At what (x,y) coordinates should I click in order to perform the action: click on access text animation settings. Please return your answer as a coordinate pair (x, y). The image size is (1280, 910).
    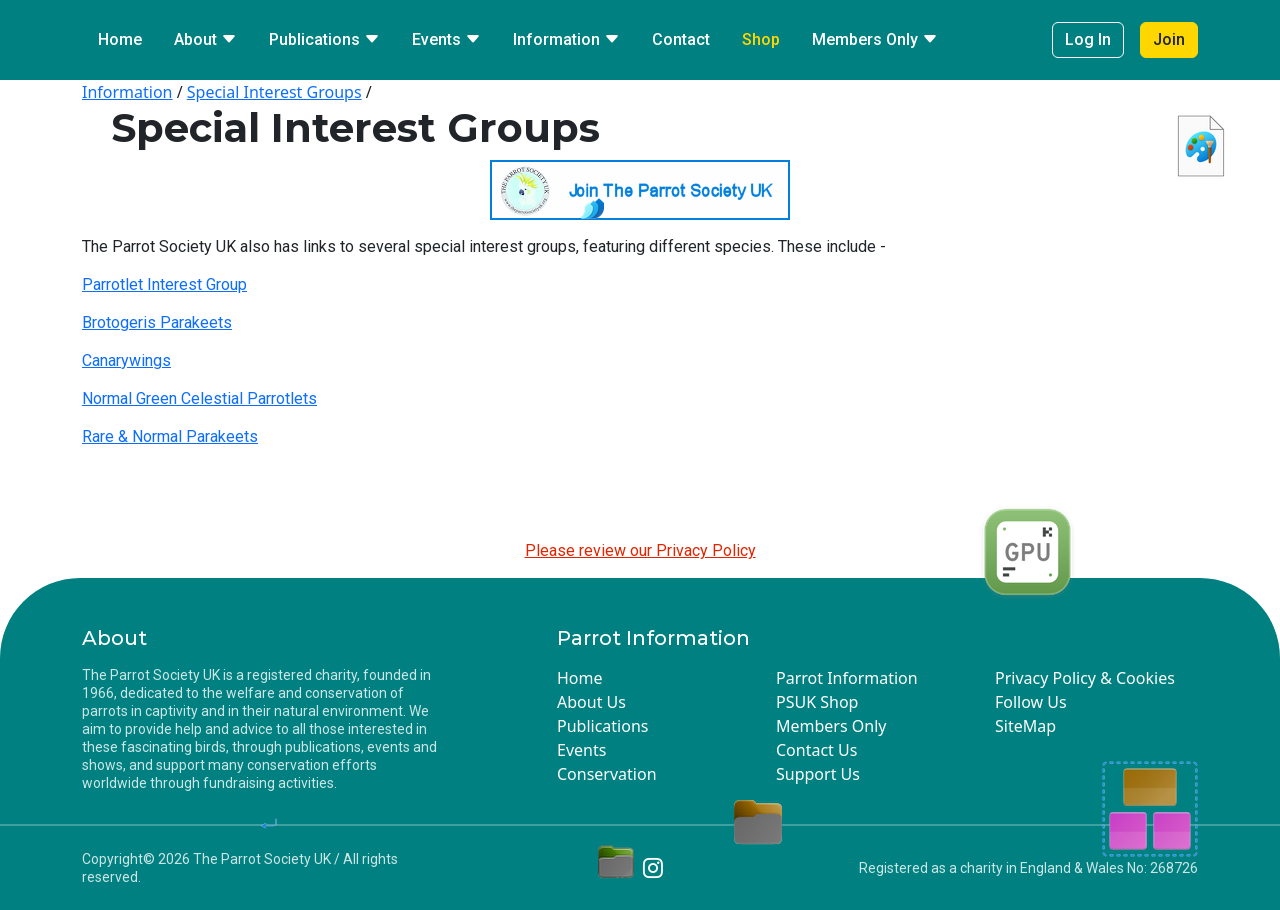
    Looking at the image, I should click on (735, 310).